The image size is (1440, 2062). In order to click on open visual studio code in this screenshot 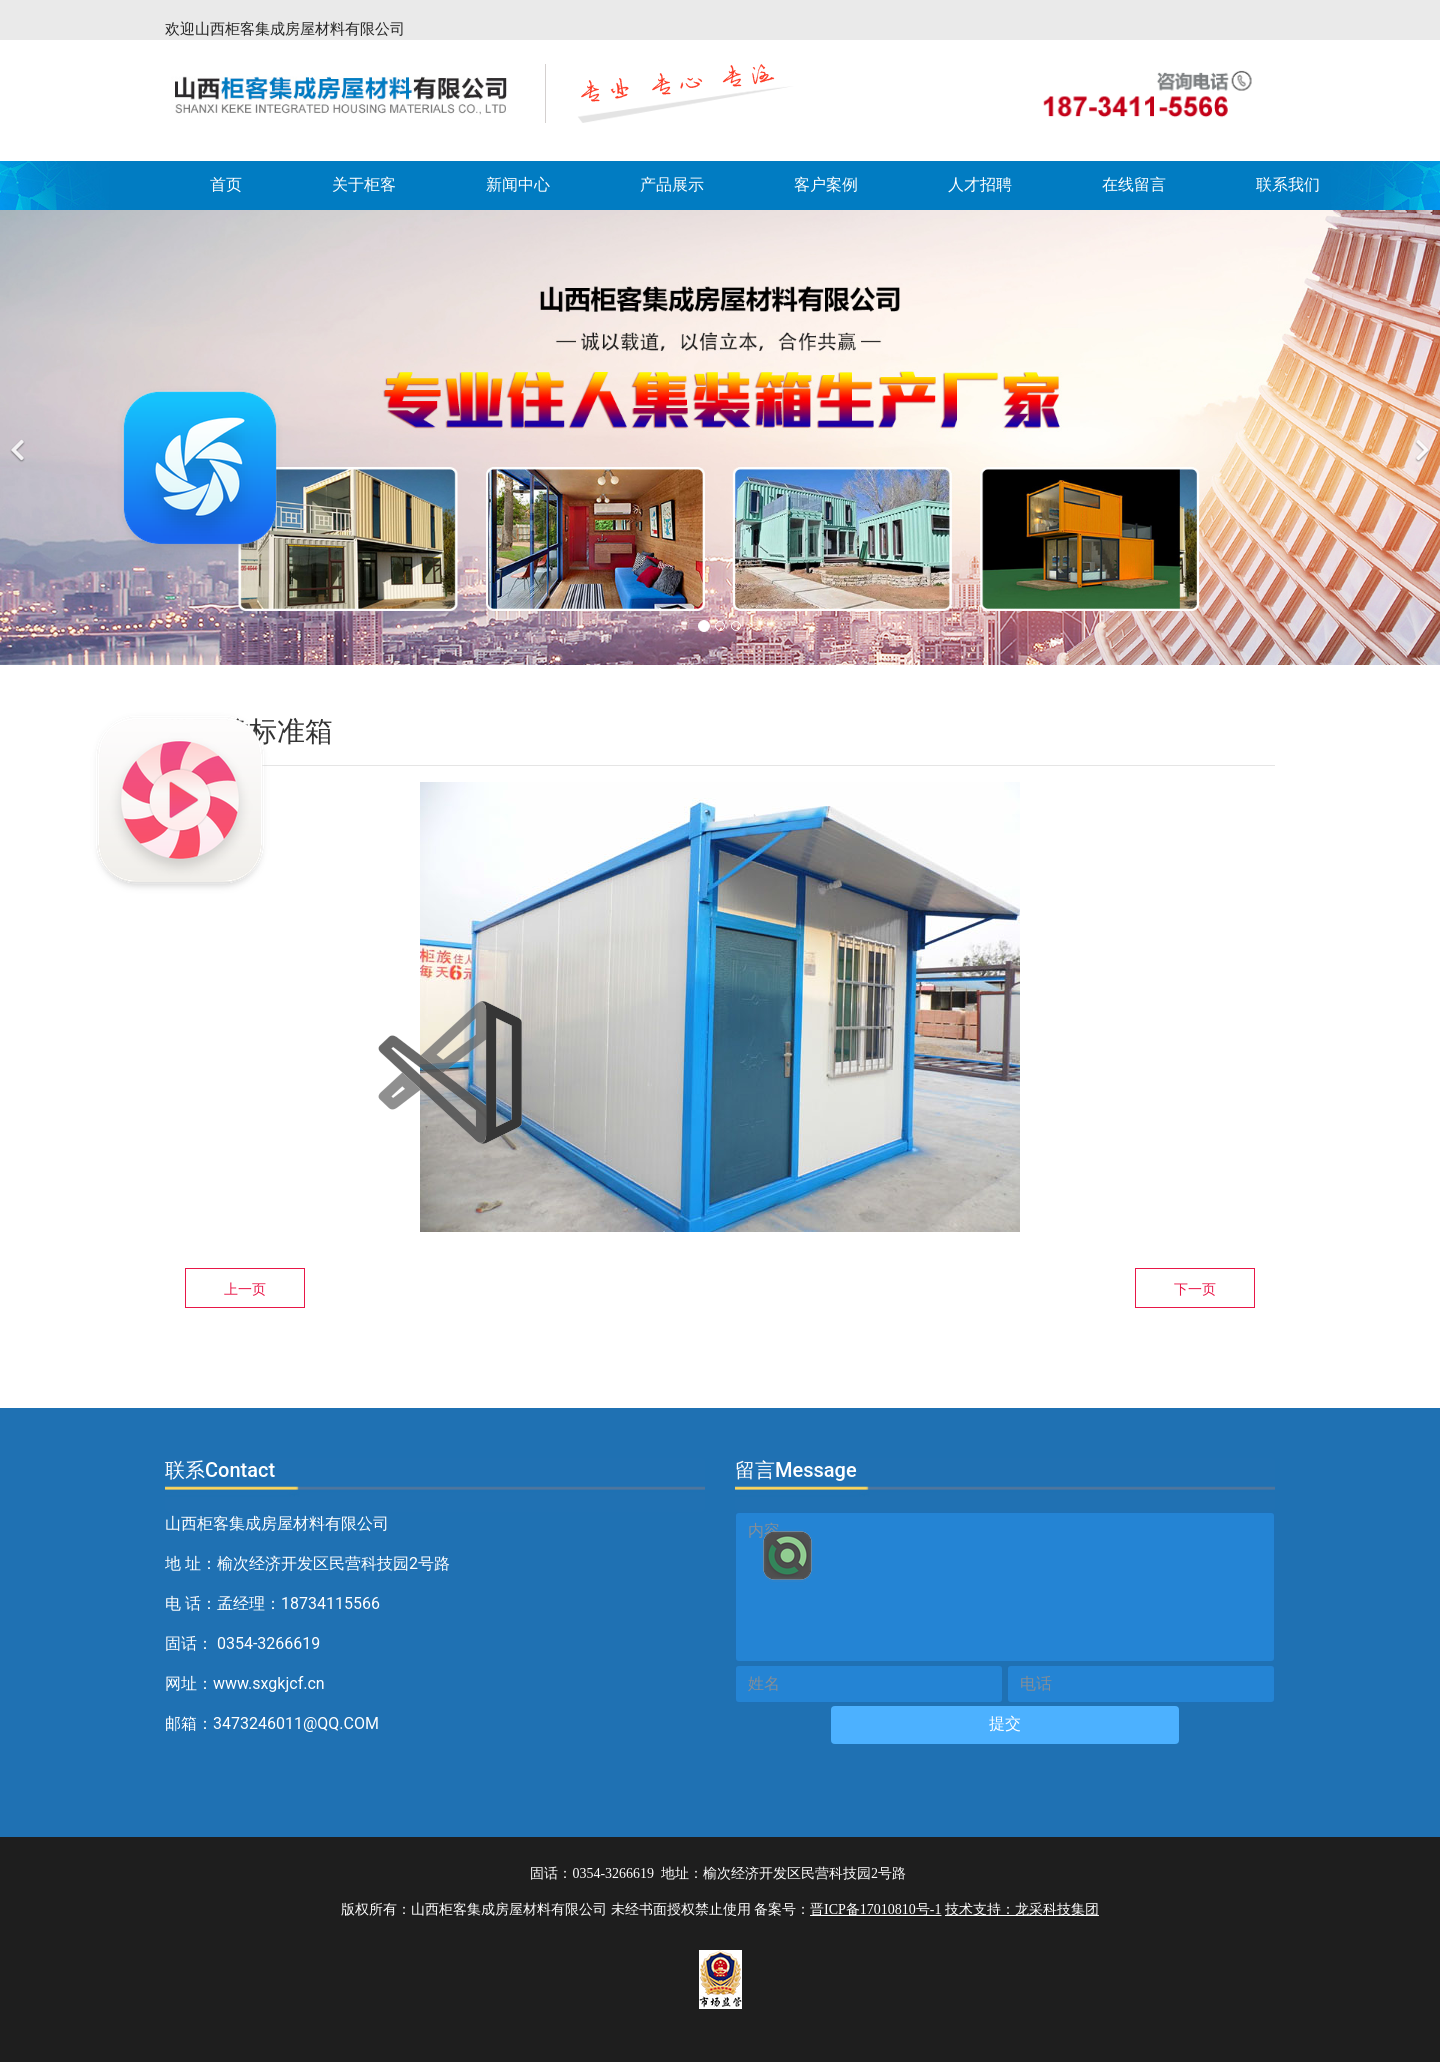, I will do `click(450, 1072)`.